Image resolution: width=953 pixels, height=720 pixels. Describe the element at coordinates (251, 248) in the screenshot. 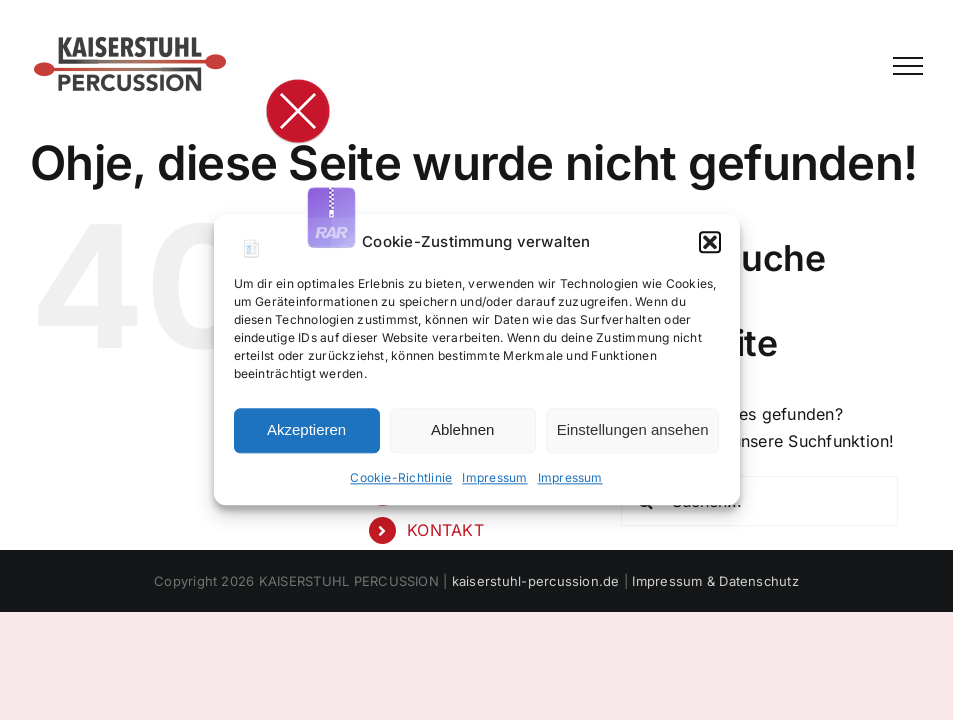

I see `open a Hangul Word Processor (.hwp) document` at that location.